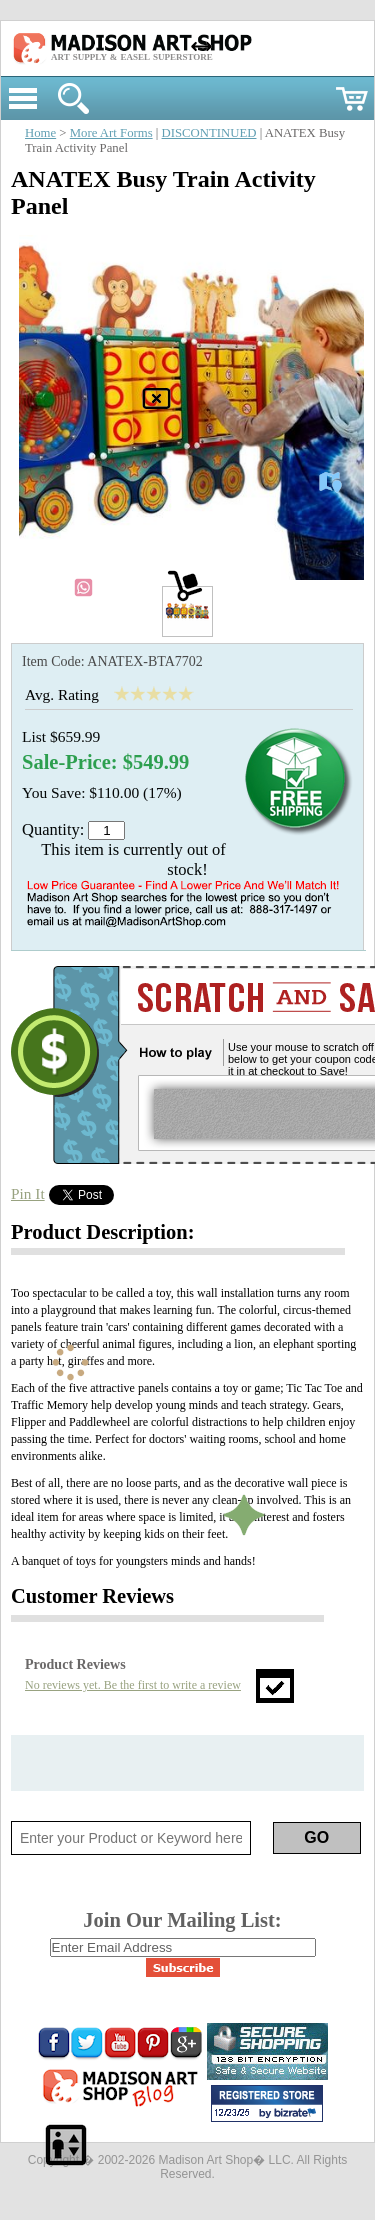 The width and height of the screenshot is (375, 2220). What do you see at coordinates (275, 1686) in the screenshot?
I see `indicates a verified domain or website` at bounding box center [275, 1686].